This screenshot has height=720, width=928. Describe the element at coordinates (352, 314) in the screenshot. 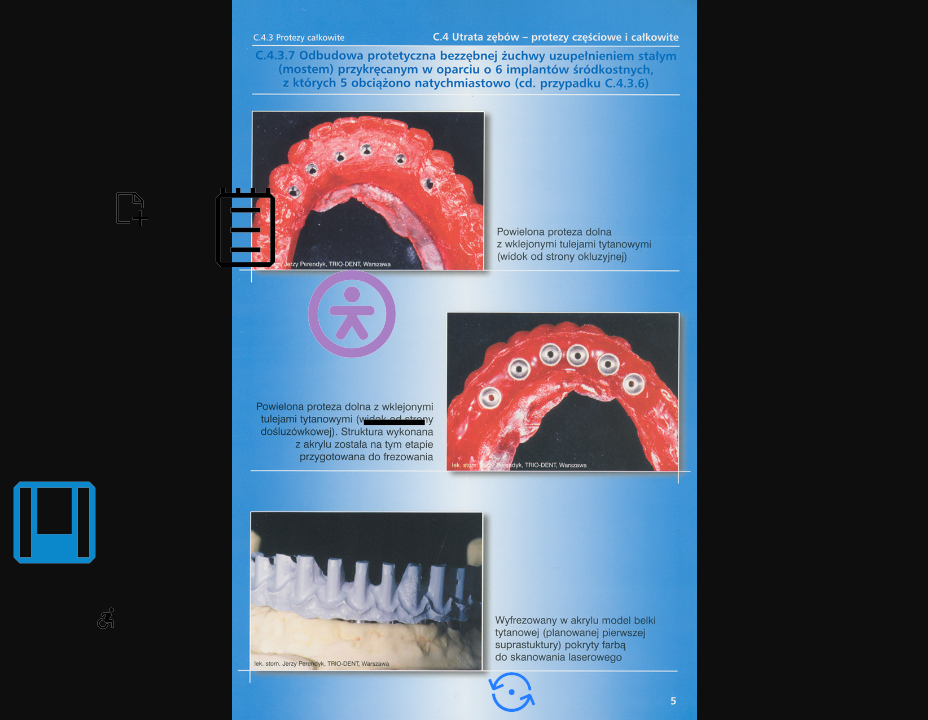

I see `view user profile` at that location.